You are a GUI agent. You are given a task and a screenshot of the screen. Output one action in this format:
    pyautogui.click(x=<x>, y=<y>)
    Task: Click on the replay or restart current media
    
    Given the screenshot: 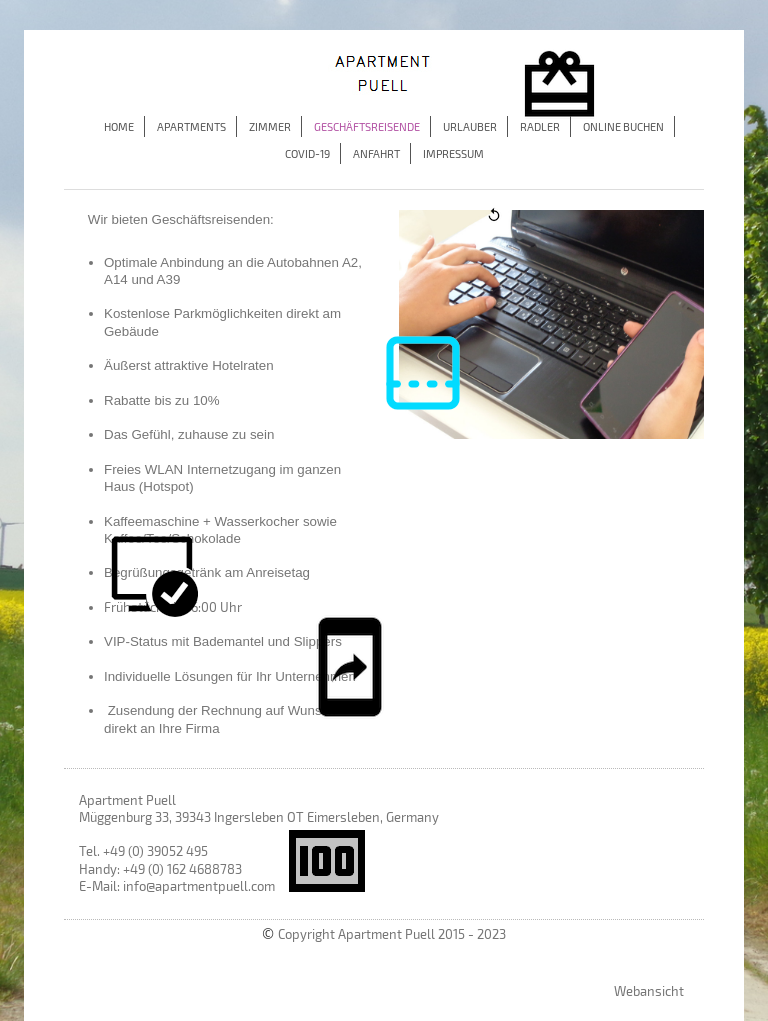 What is the action you would take?
    pyautogui.click(x=494, y=215)
    